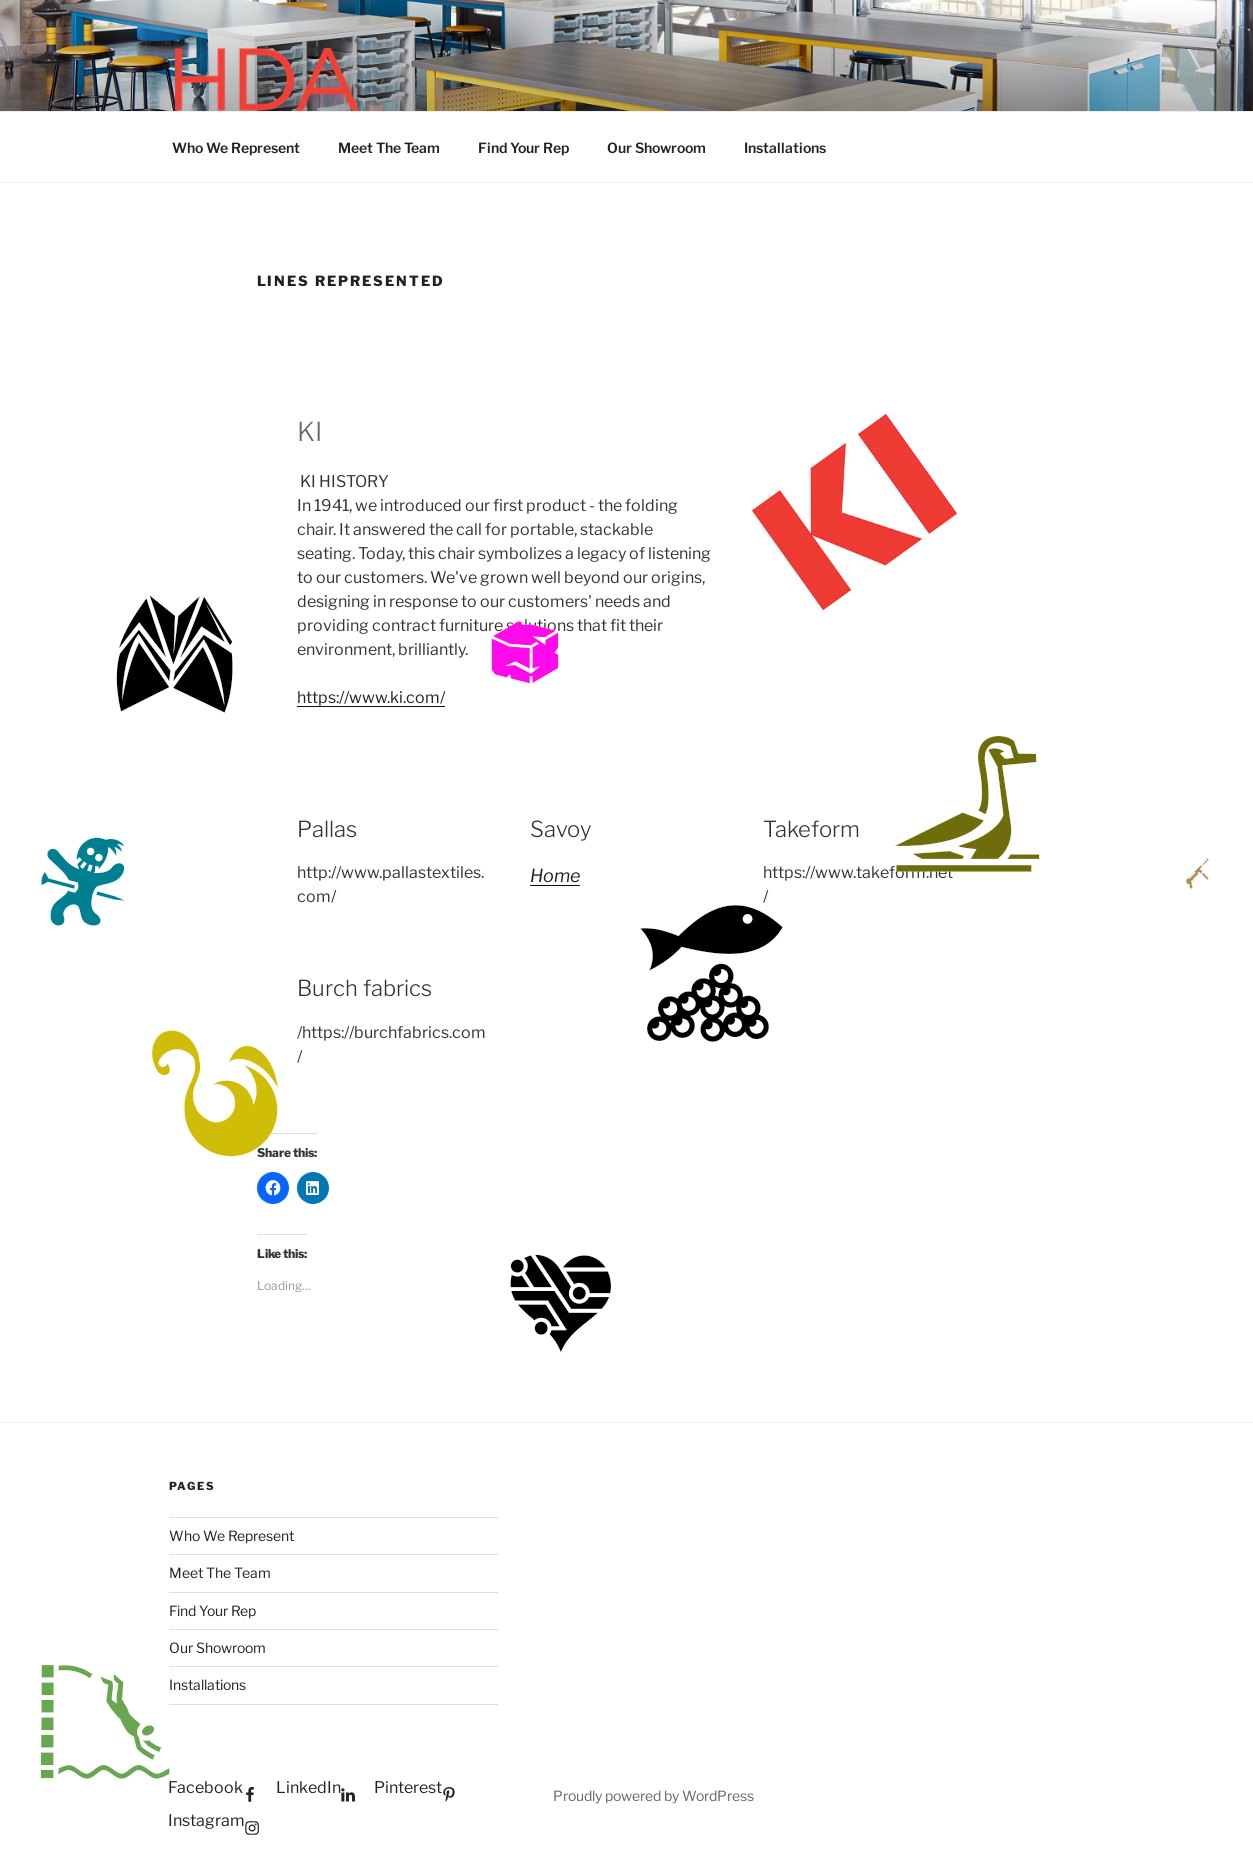  What do you see at coordinates (215, 1092) in the screenshot?
I see `indicates a fire or flame effect in a game` at bounding box center [215, 1092].